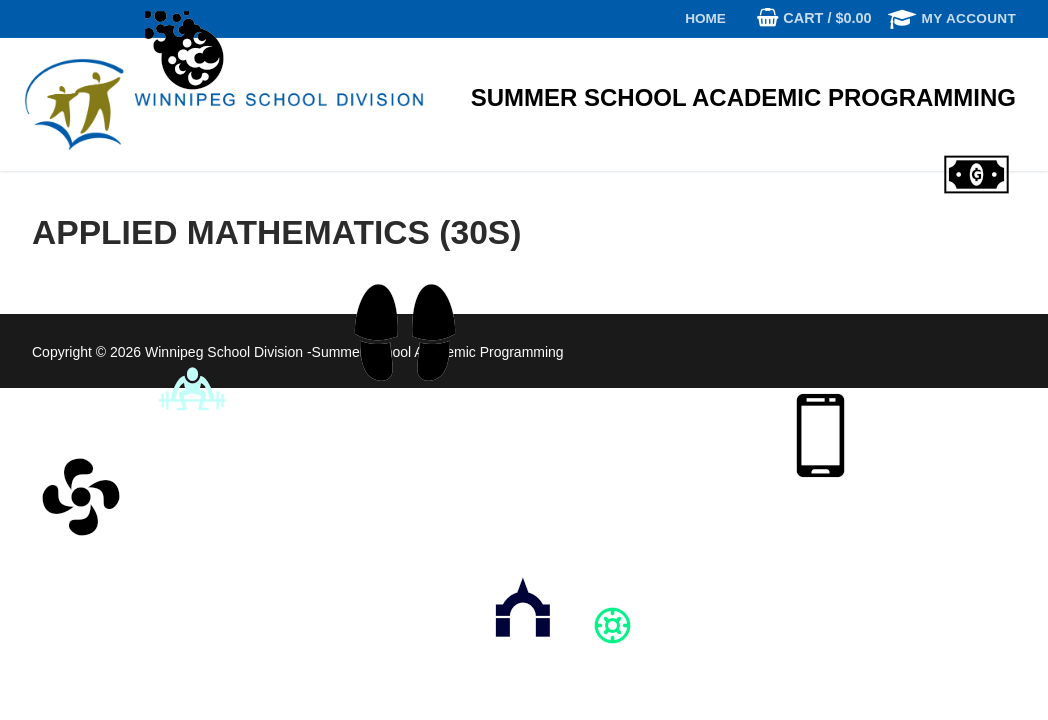  What do you see at coordinates (405, 331) in the screenshot?
I see `access comfort or relaxation settings` at bounding box center [405, 331].